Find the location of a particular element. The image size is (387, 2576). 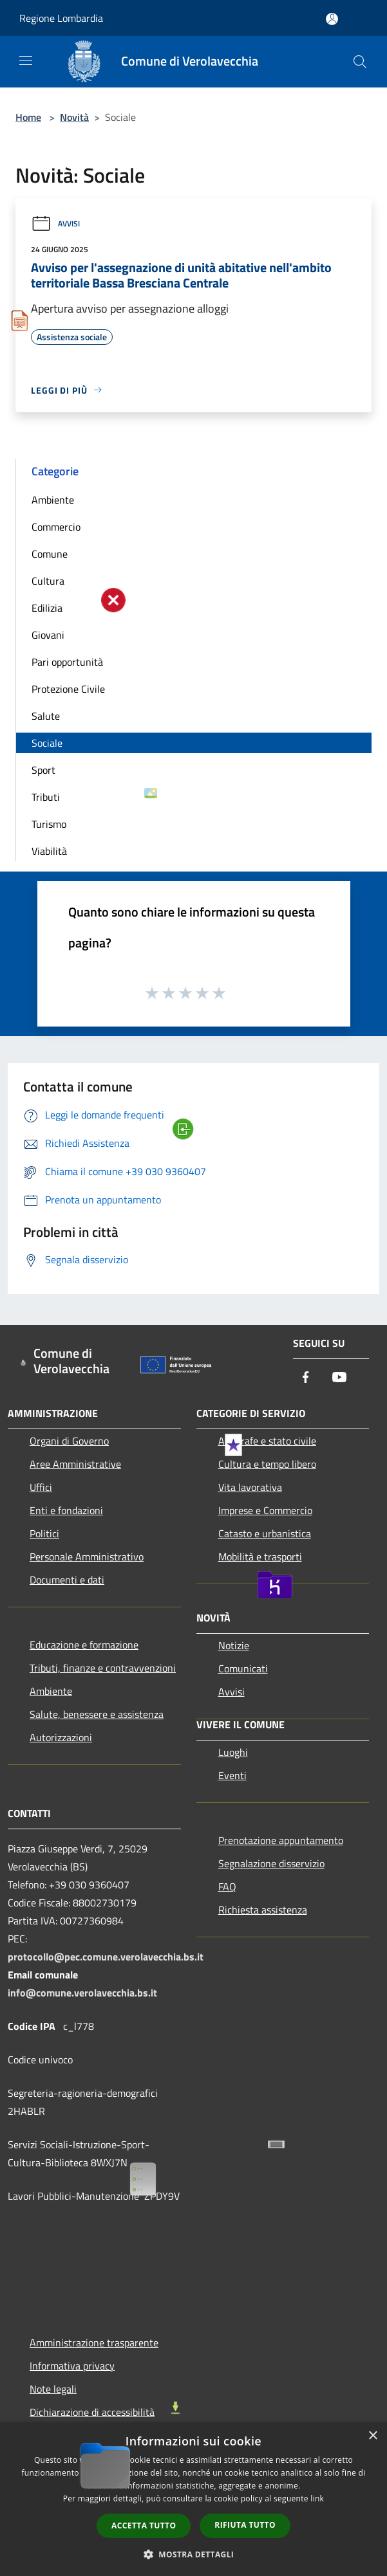

libreoffice impress presentation file is located at coordinates (19, 320).